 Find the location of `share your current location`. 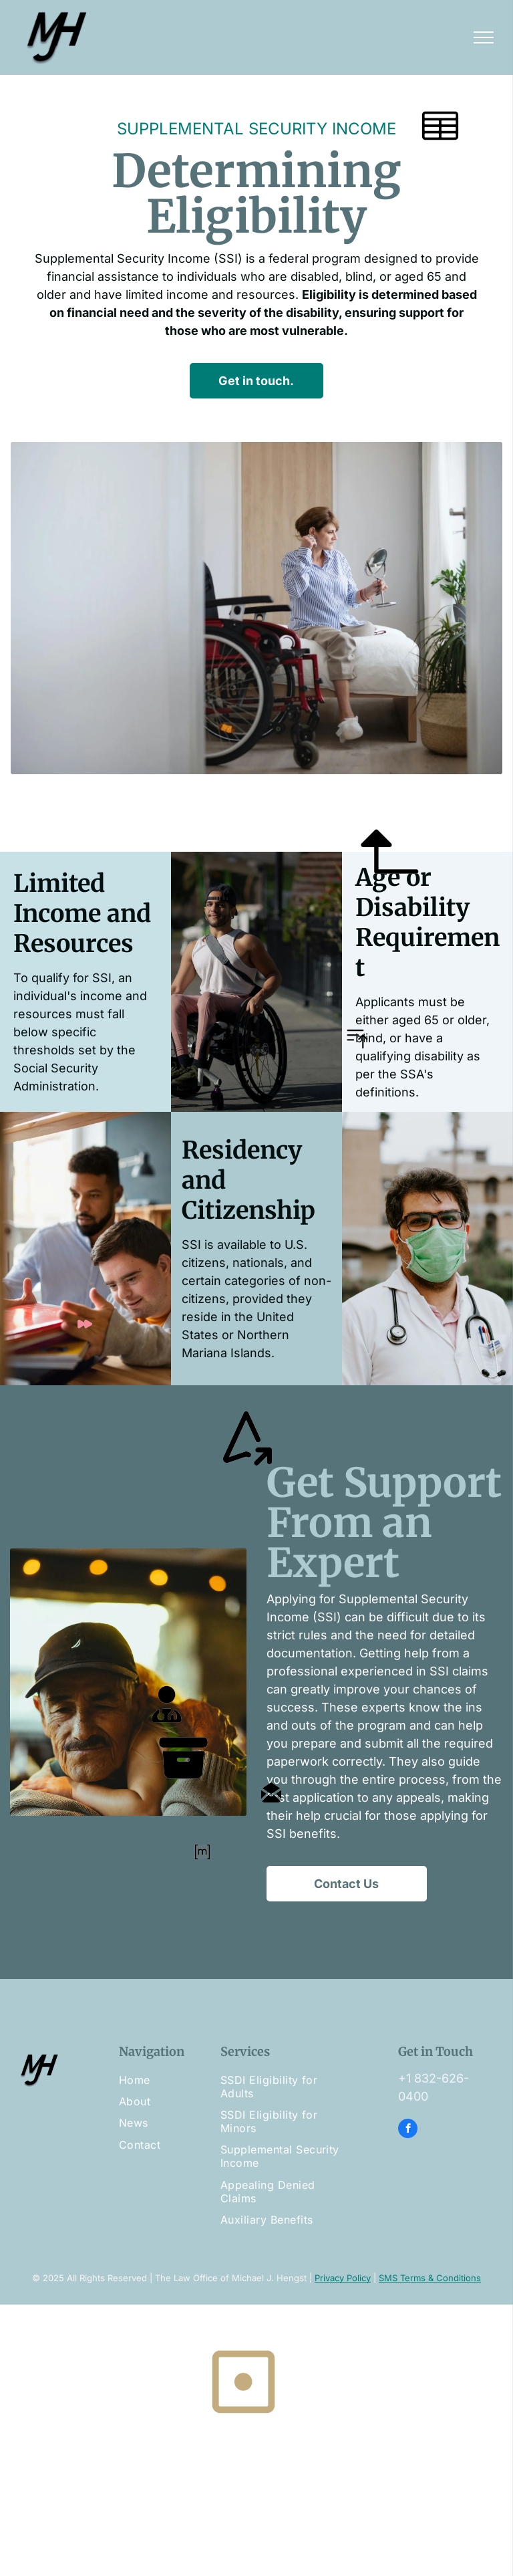

share your current location is located at coordinates (246, 1437).